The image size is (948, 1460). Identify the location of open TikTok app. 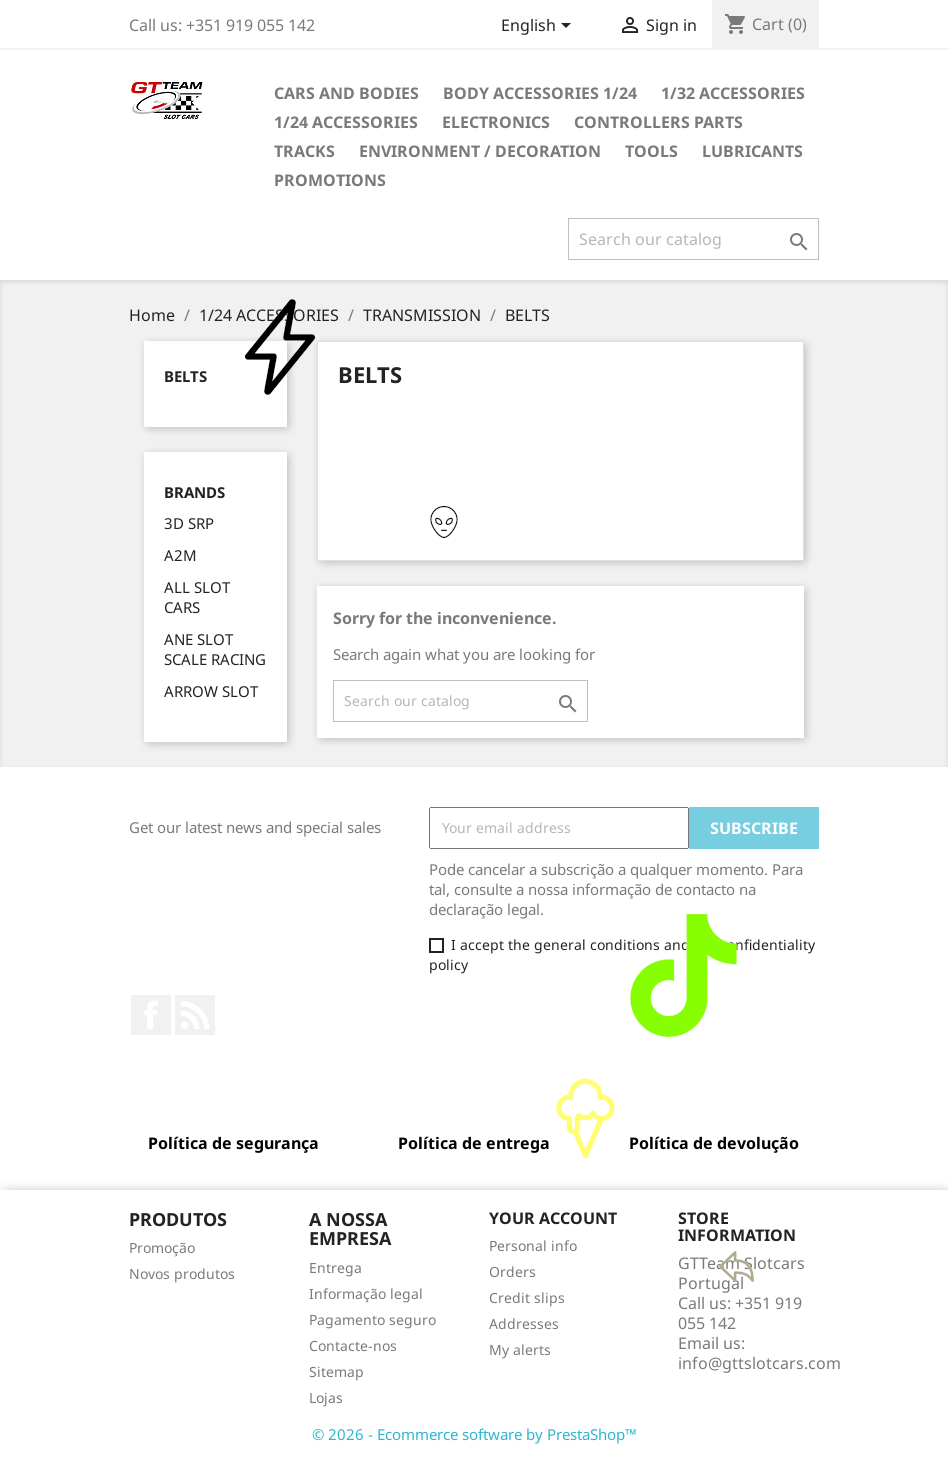
(683, 975).